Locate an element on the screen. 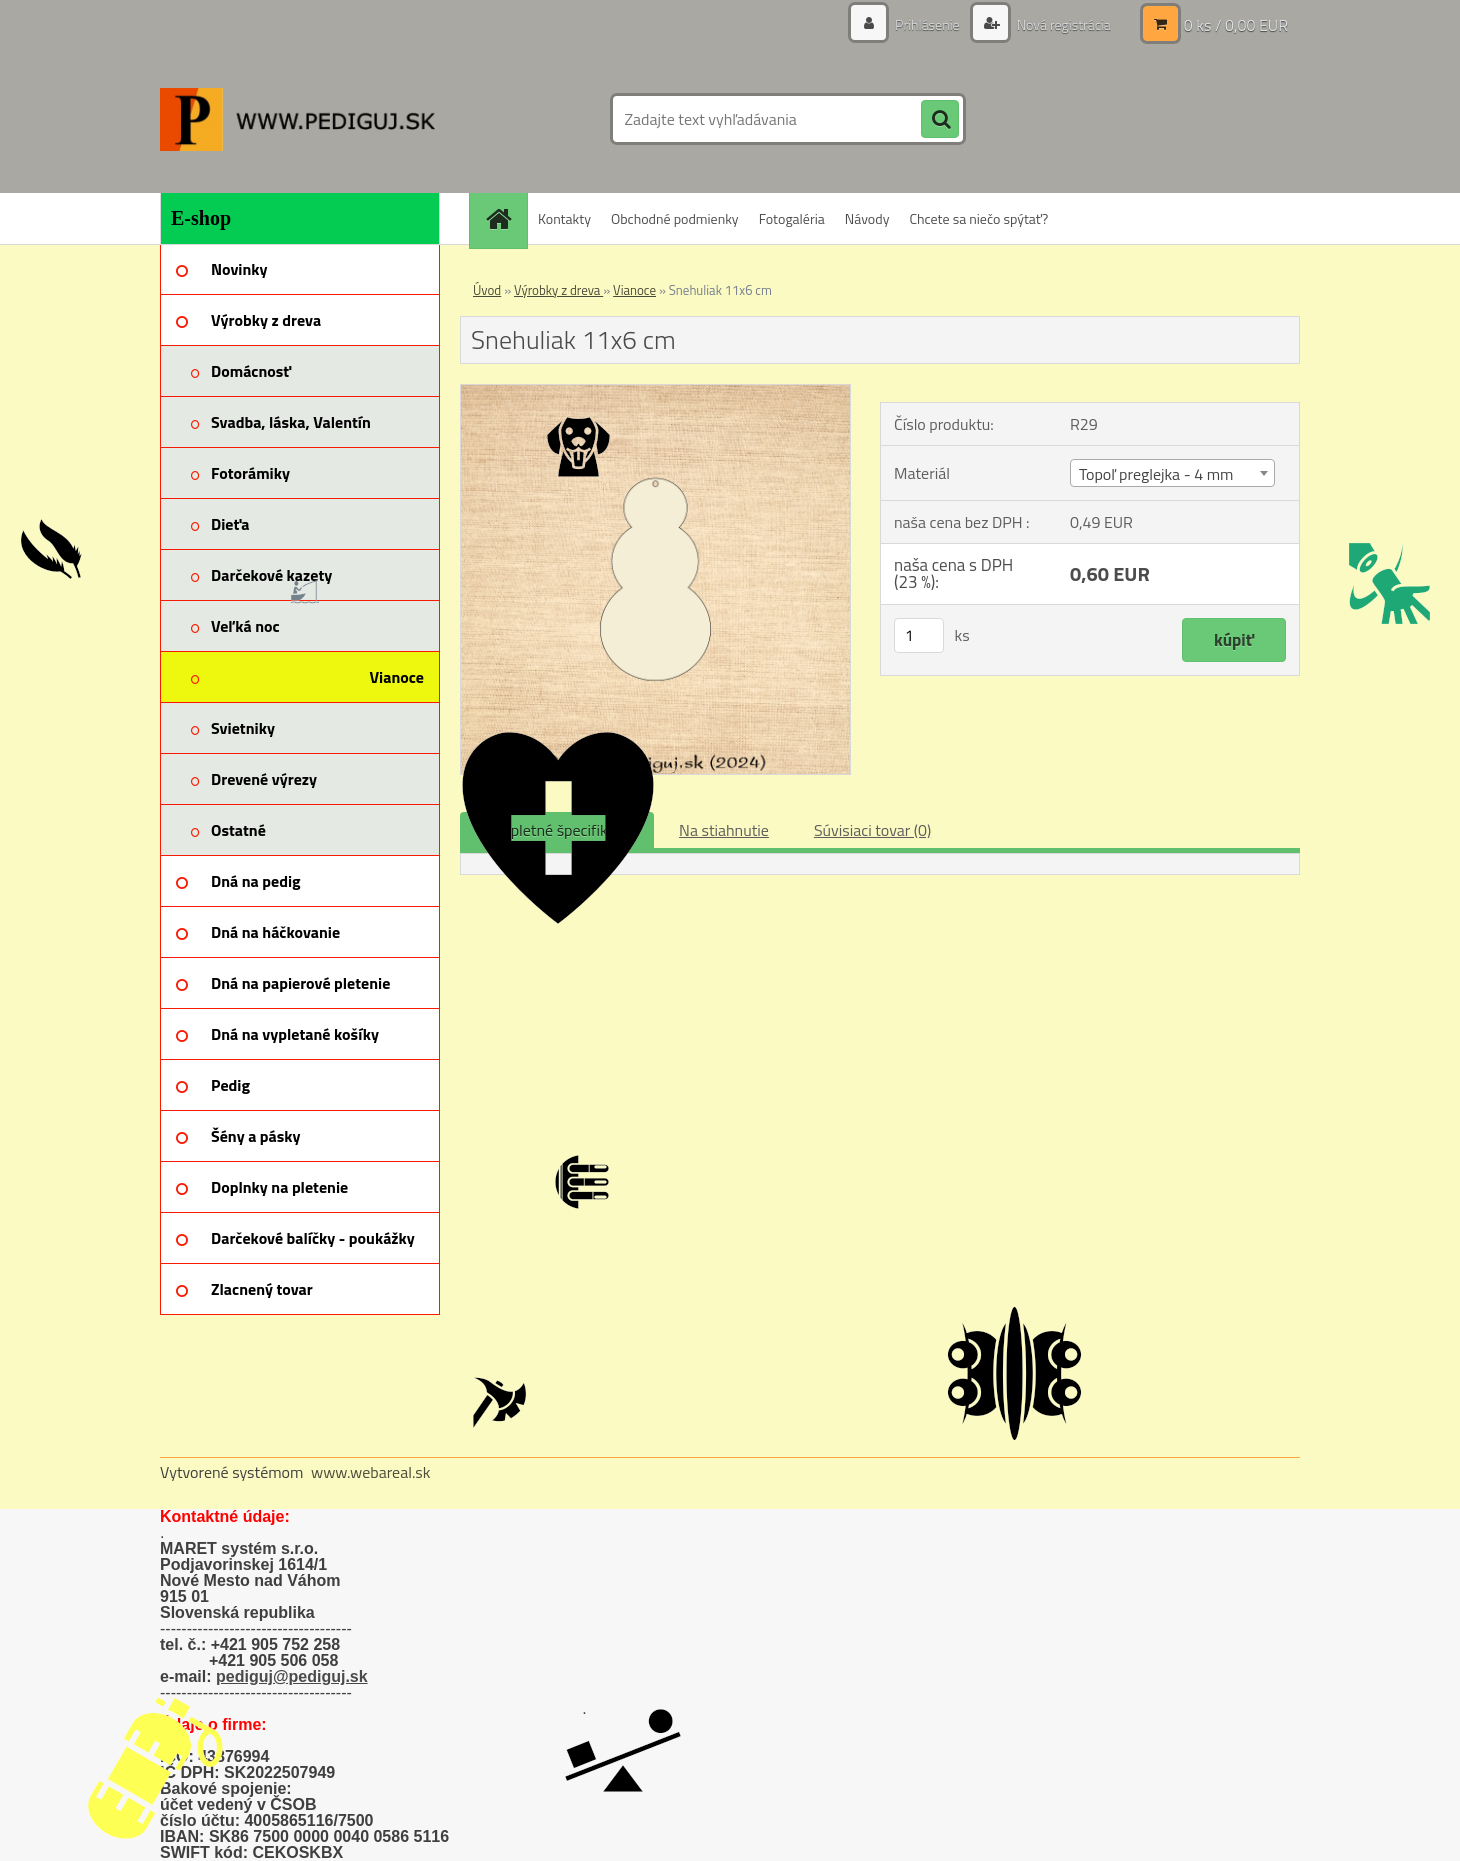  indicates an unbalanced or unequal state is located at coordinates (623, 1733).